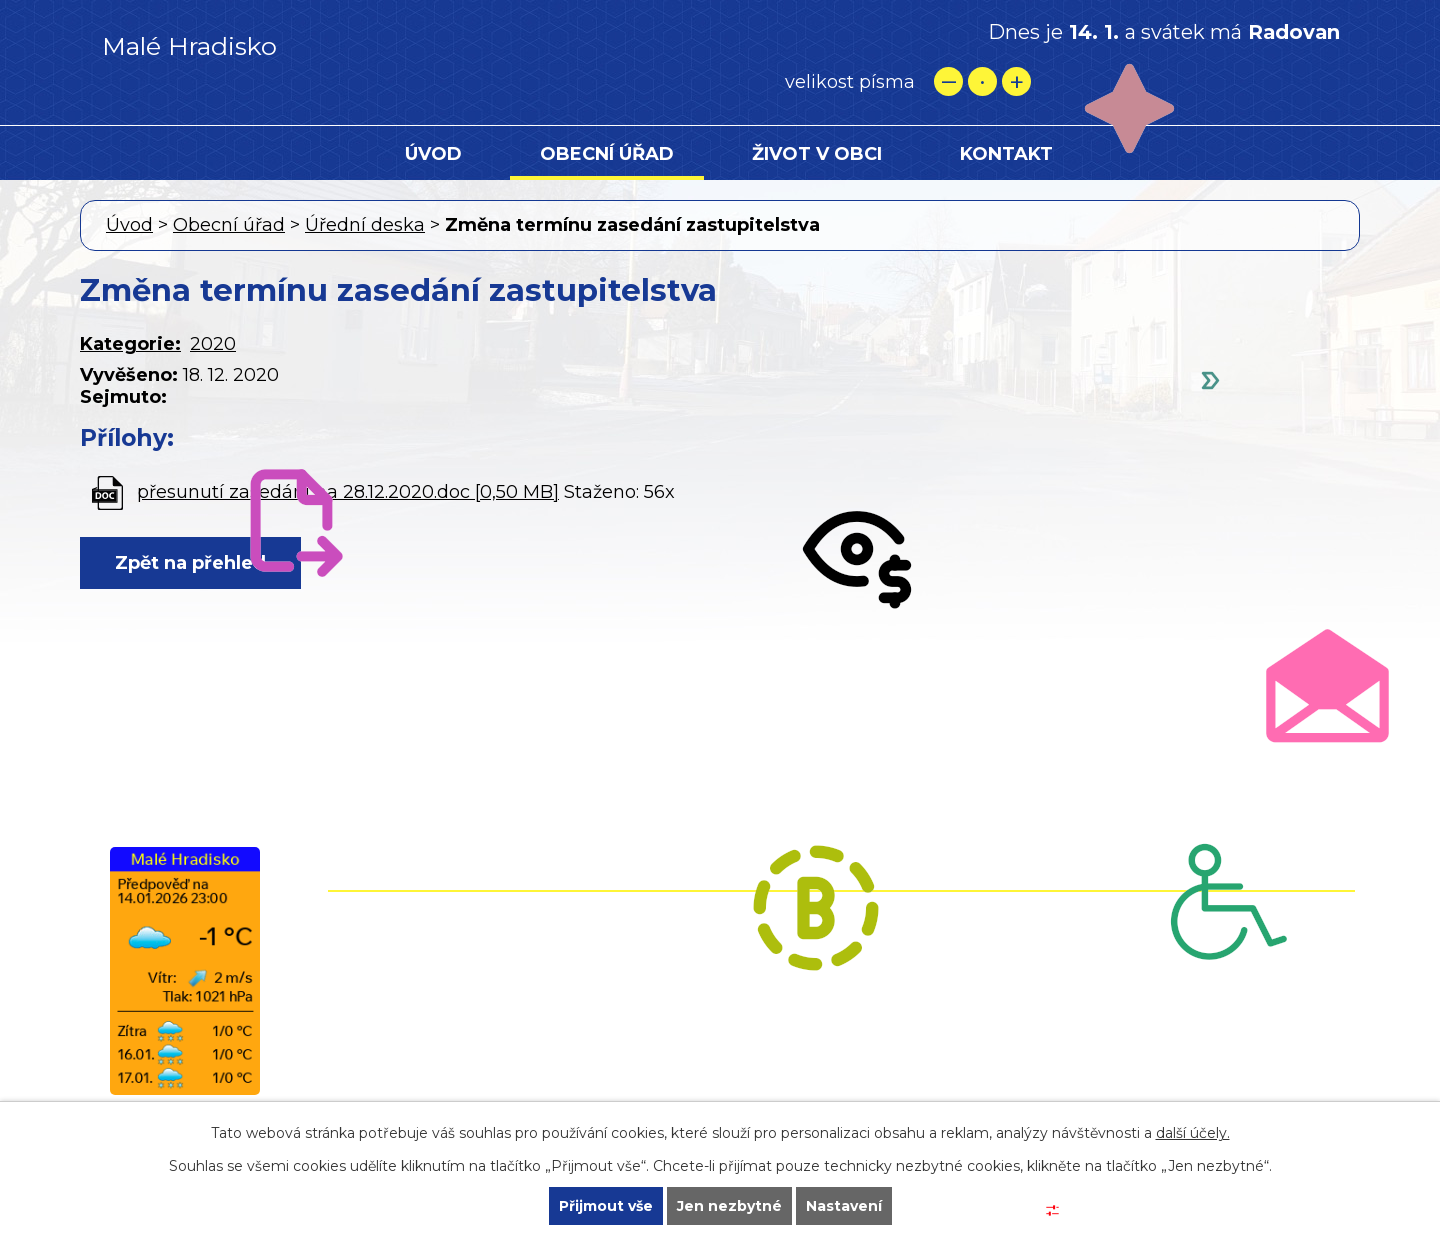 The width and height of the screenshot is (1440, 1235). I want to click on indicates wheelchair accessible facilities, so click(1218, 904).